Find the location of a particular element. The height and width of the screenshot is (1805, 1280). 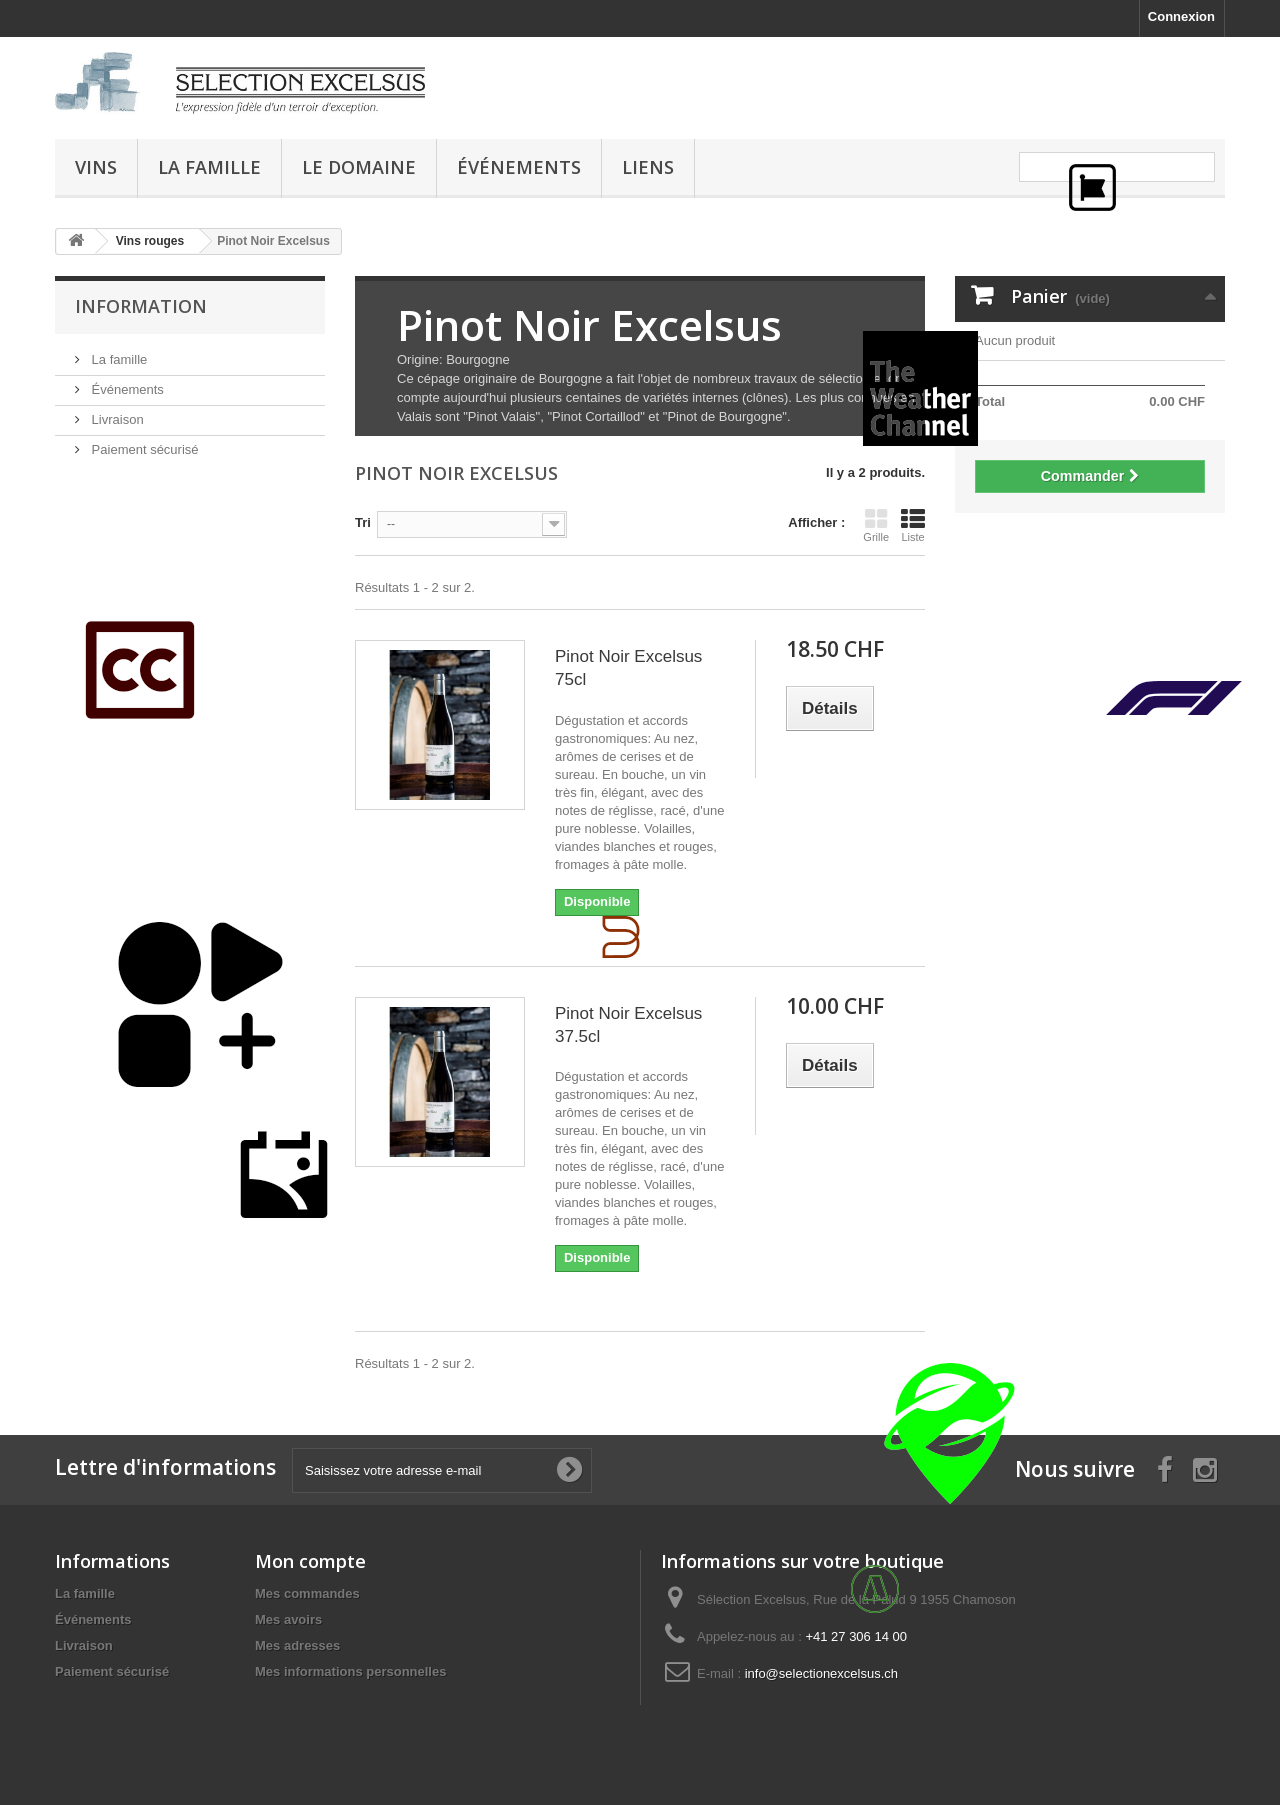

enable closed captions for video content is located at coordinates (140, 670).